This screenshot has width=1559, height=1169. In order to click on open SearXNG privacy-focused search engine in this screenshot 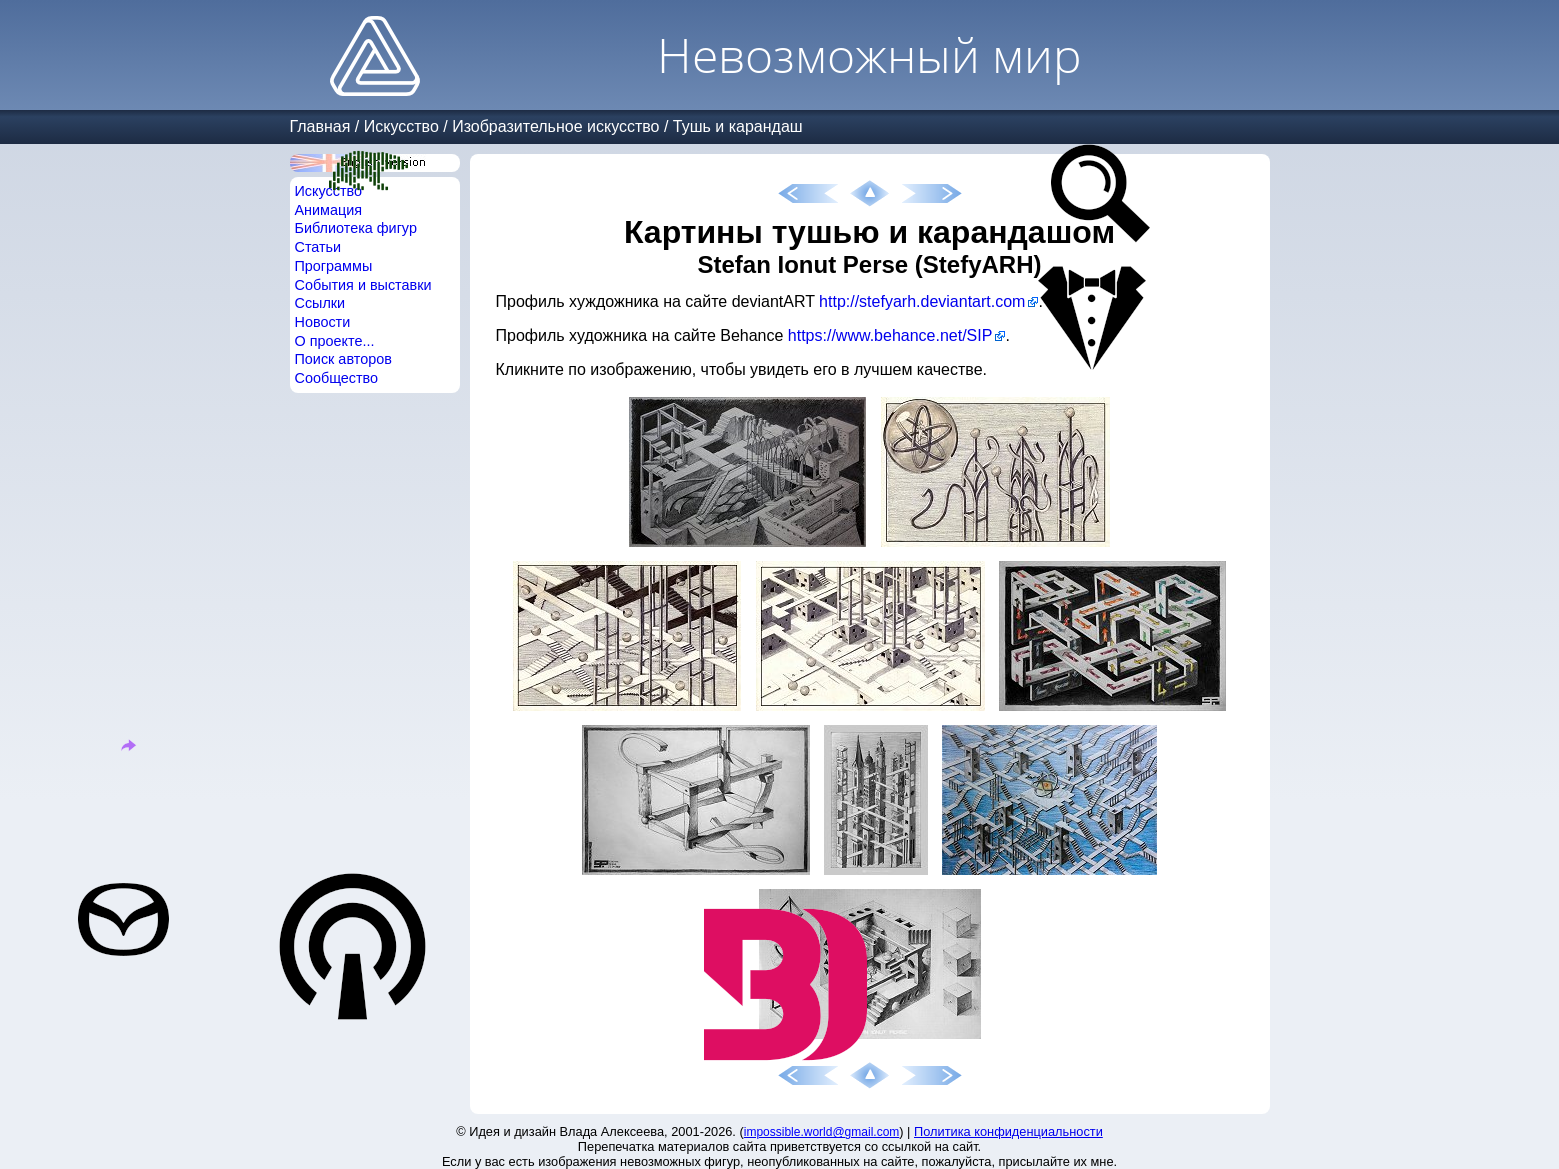, I will do `click(1100, 193)`.